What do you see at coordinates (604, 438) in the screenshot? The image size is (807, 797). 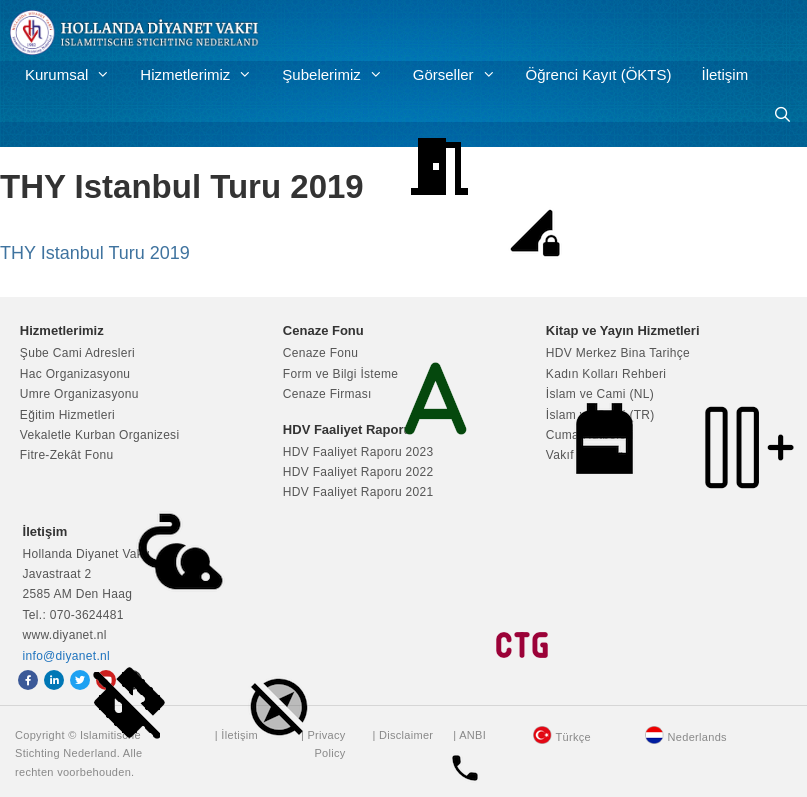 I see `access your backpack or stored items` at bounding box center [604, 438].